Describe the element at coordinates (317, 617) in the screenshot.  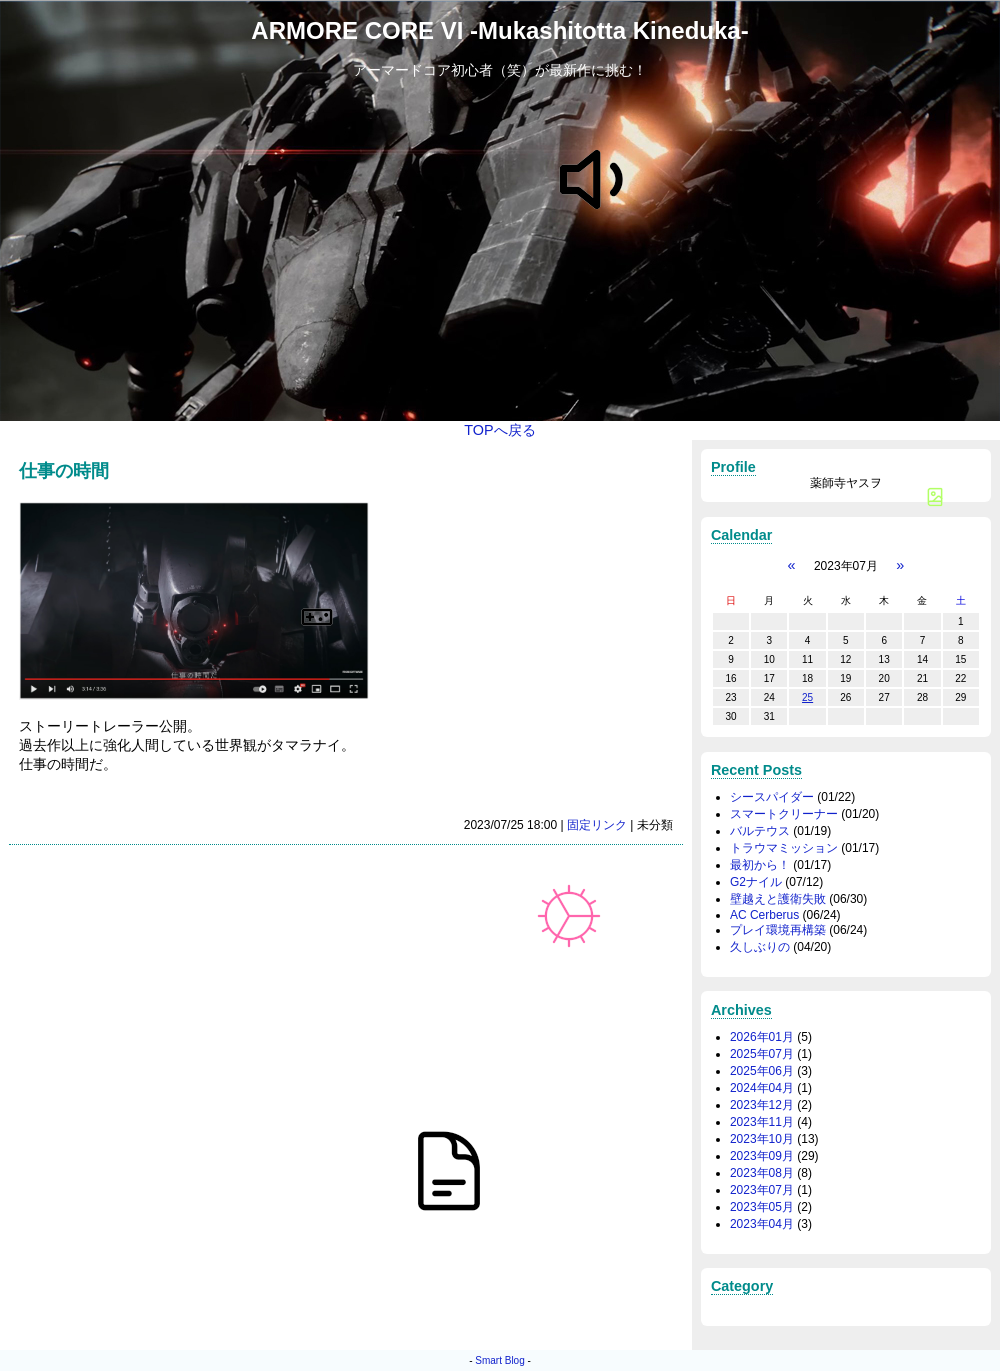
I see `access games or gaming features` at that location.